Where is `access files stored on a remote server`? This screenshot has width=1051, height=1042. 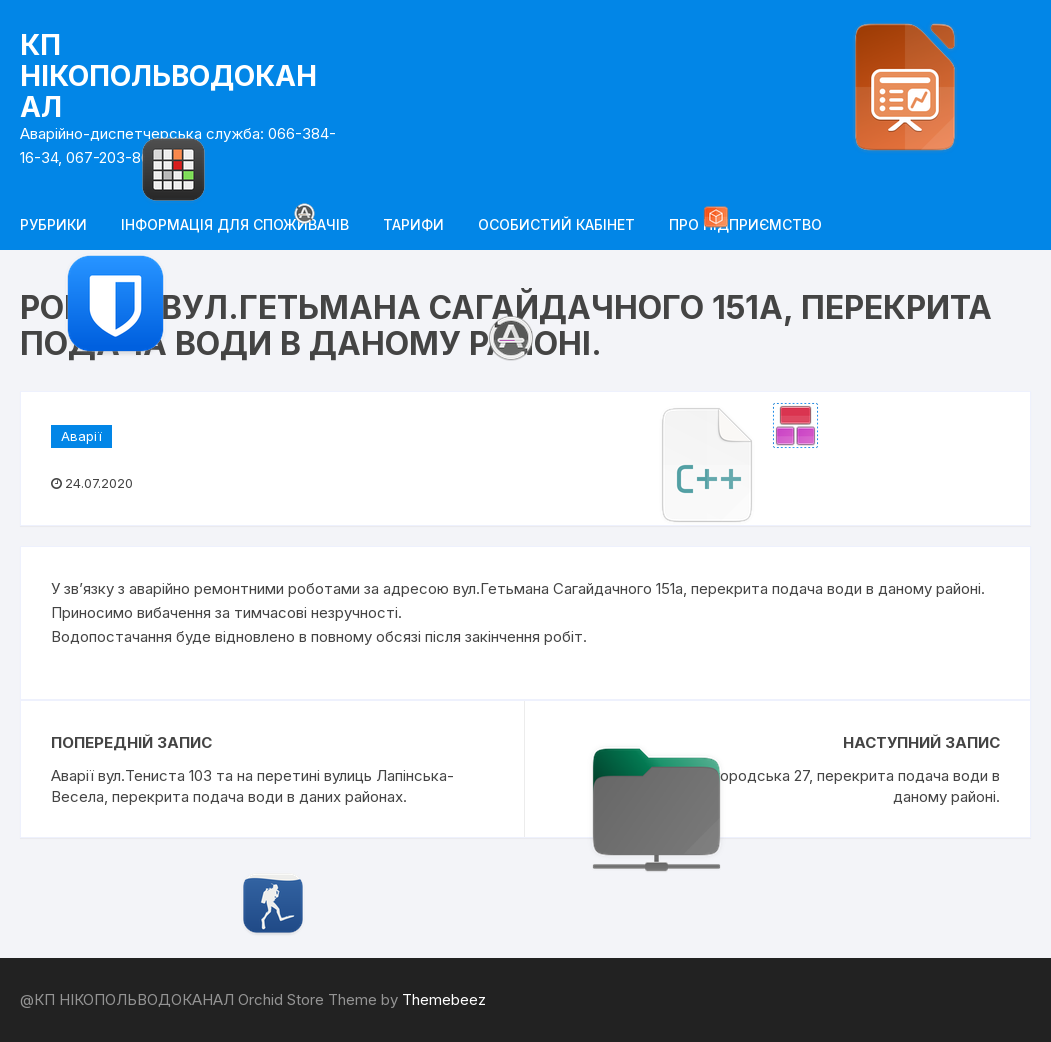 access files stored on a remote server is located at coordinates (656, 807).